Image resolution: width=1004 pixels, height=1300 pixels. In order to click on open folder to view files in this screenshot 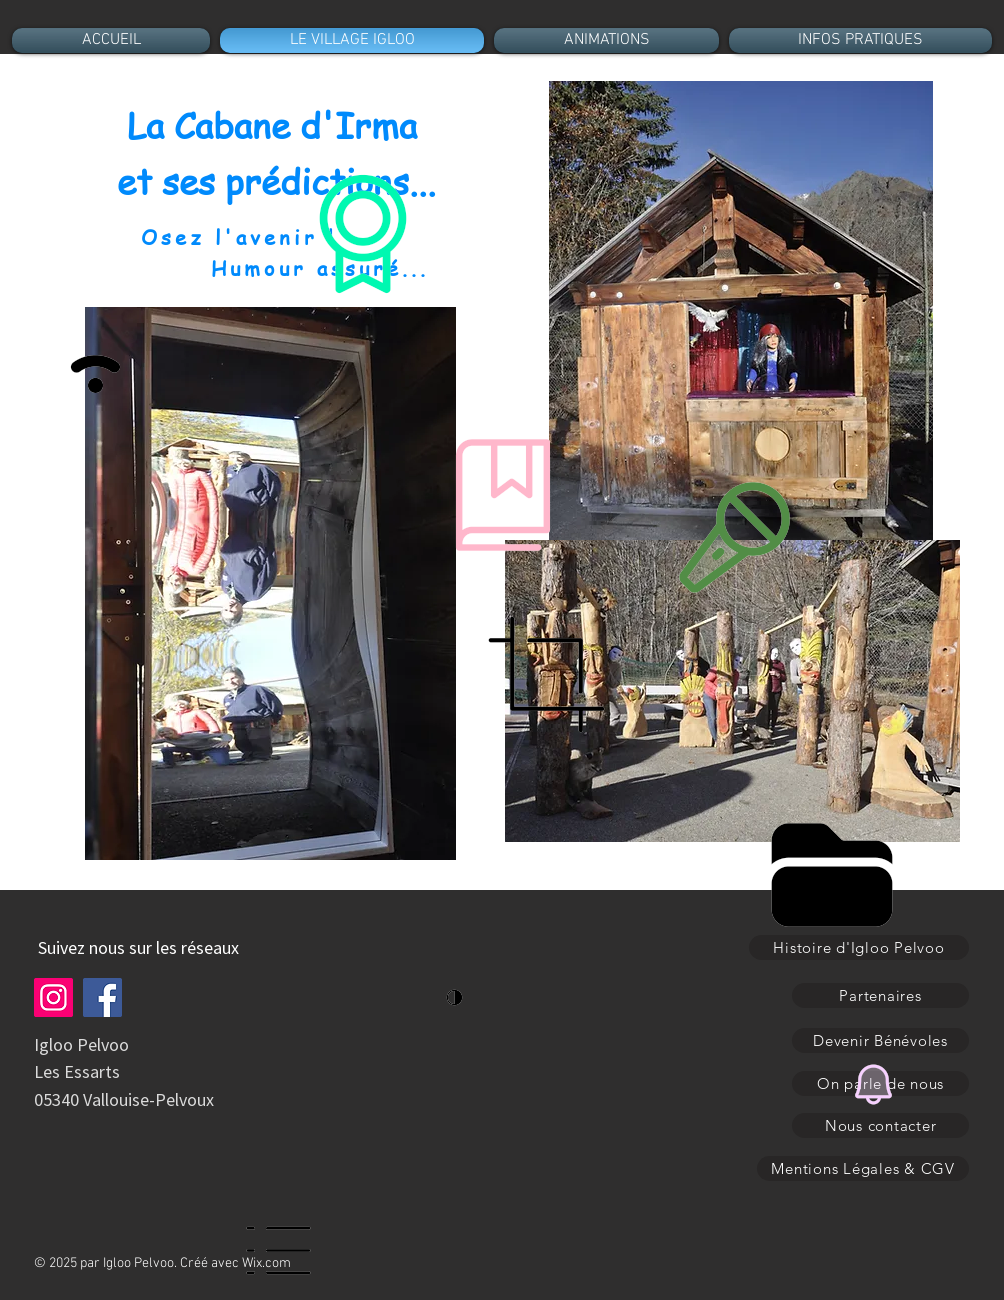, I will do `click(832, 875)`.